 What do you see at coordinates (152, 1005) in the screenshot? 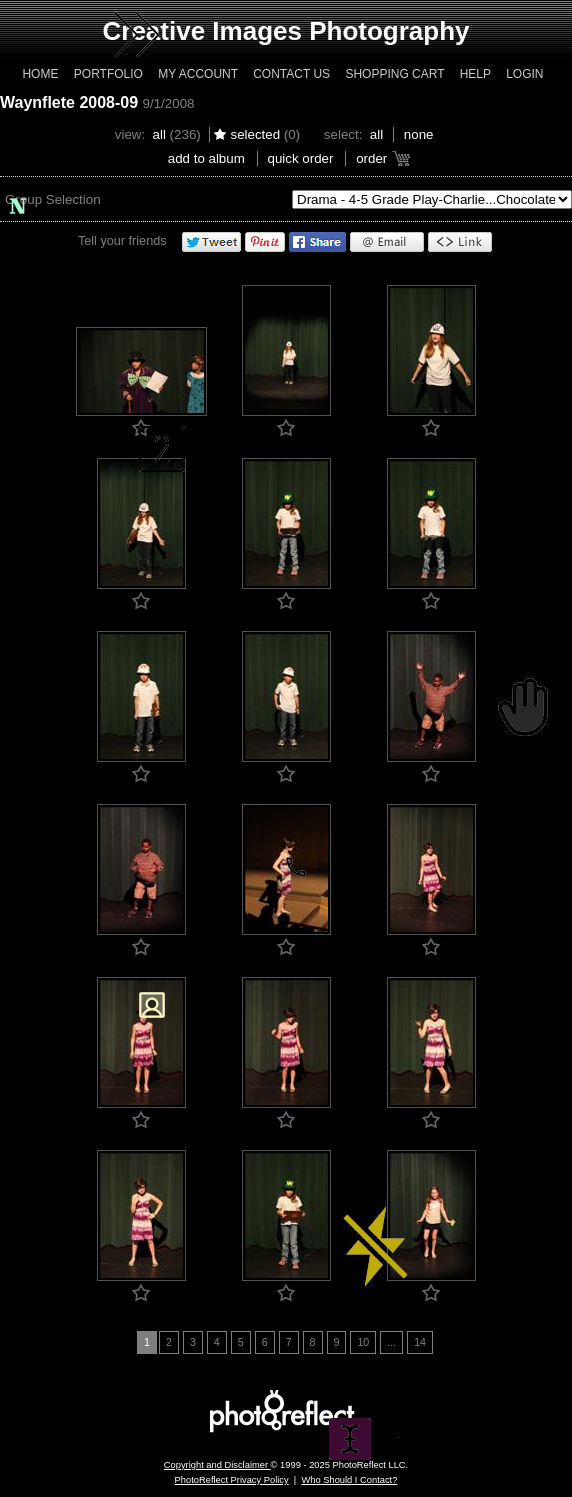
I see `view your profile` at bounding box center [152, 1005].